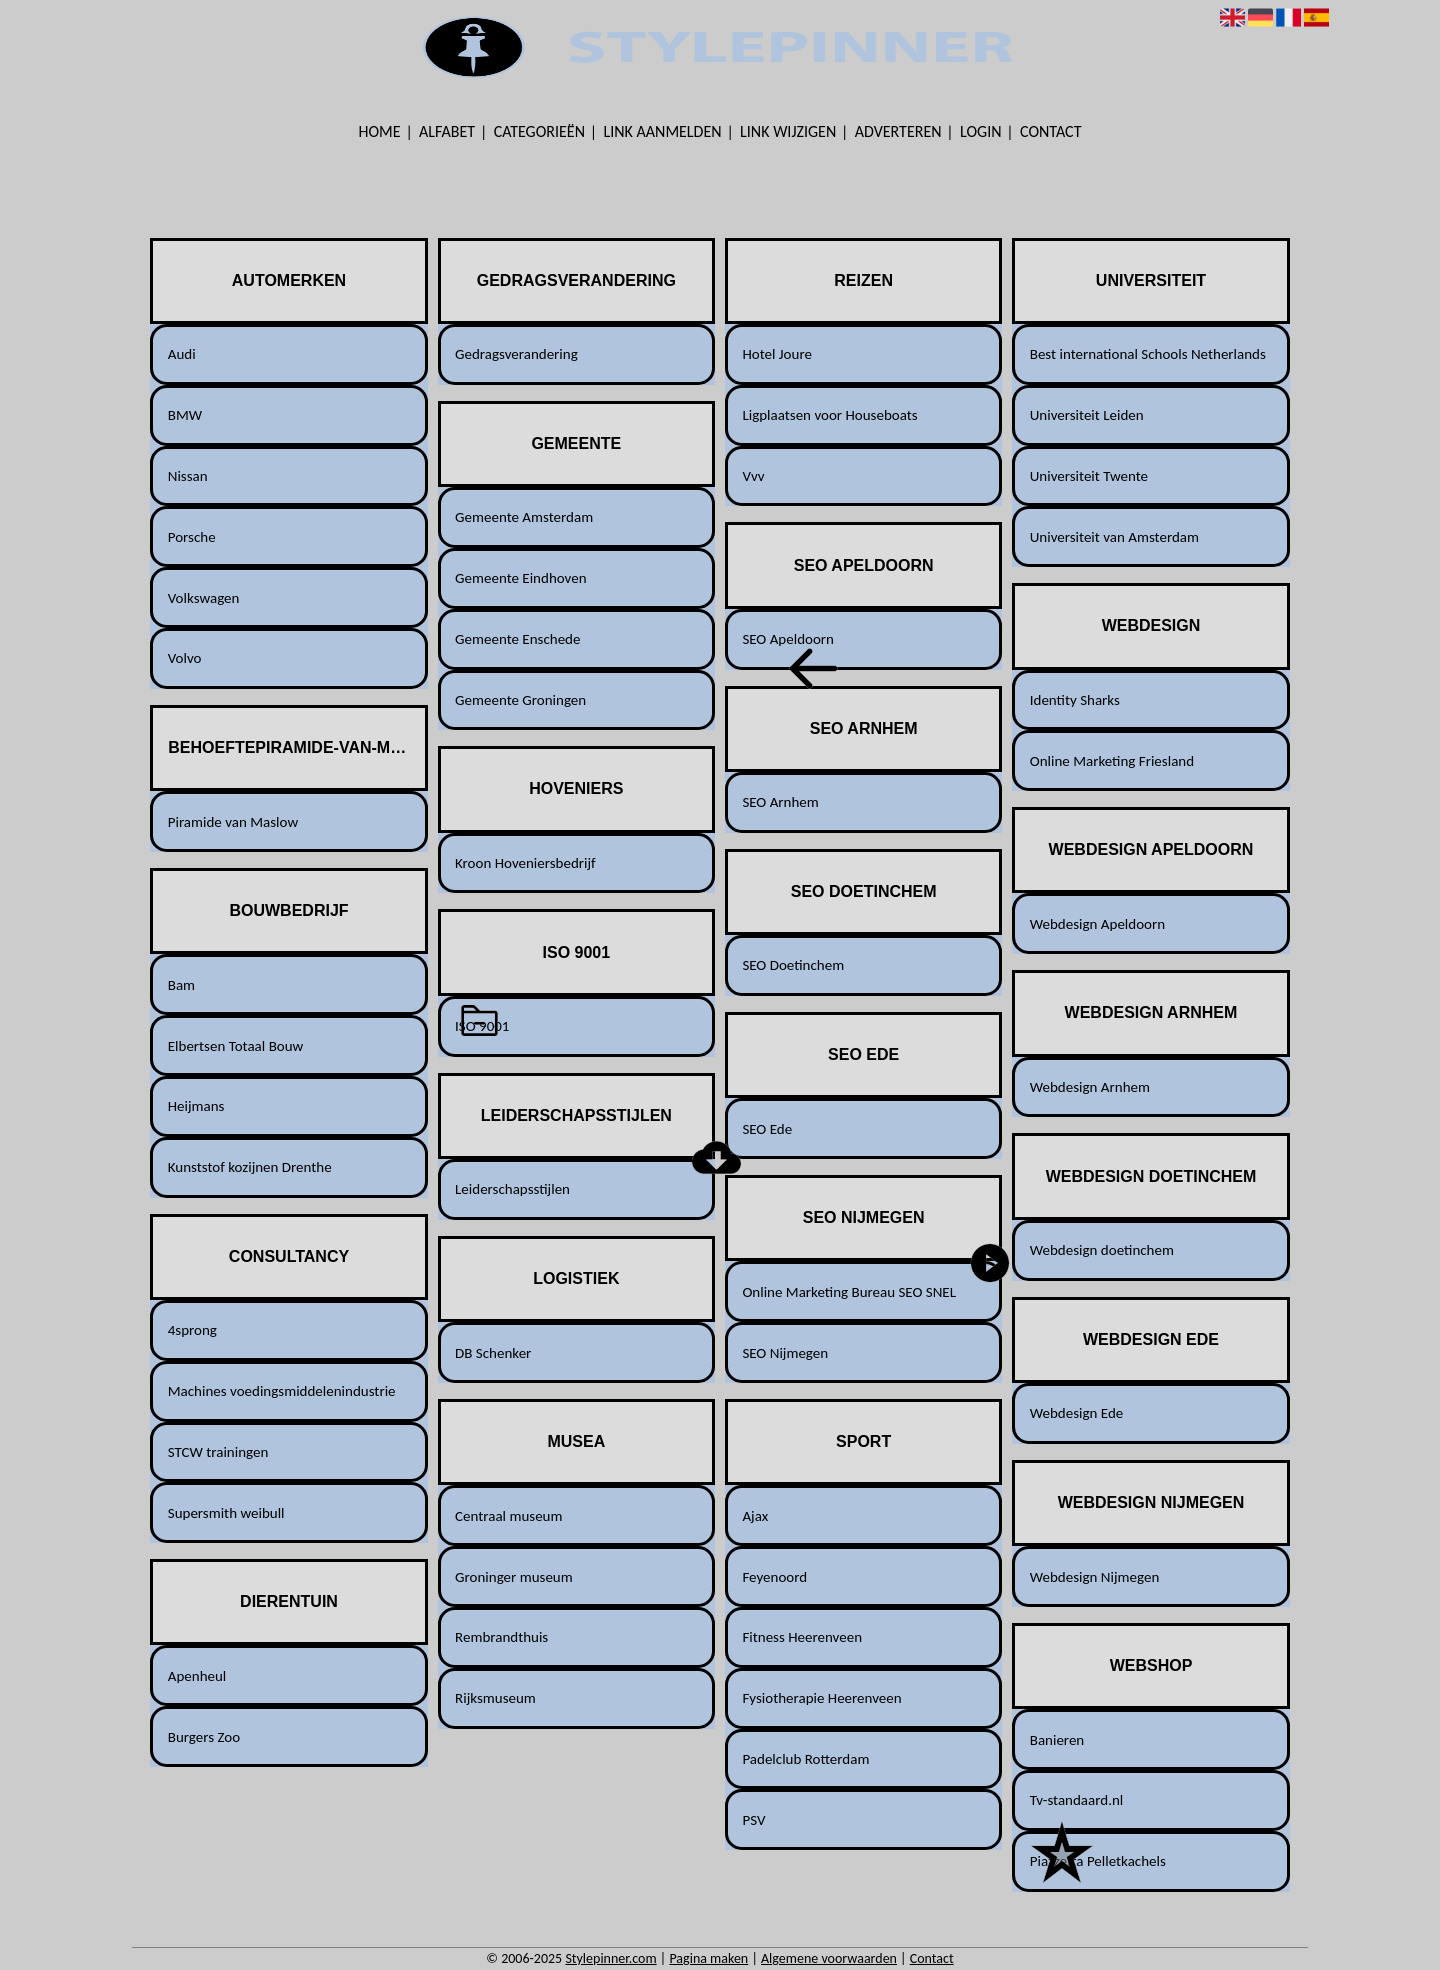 Image resolution: width=1440 pixels, height=1970 pixels. I want to click on remove a file or item from this folder, so click(479, 1020).